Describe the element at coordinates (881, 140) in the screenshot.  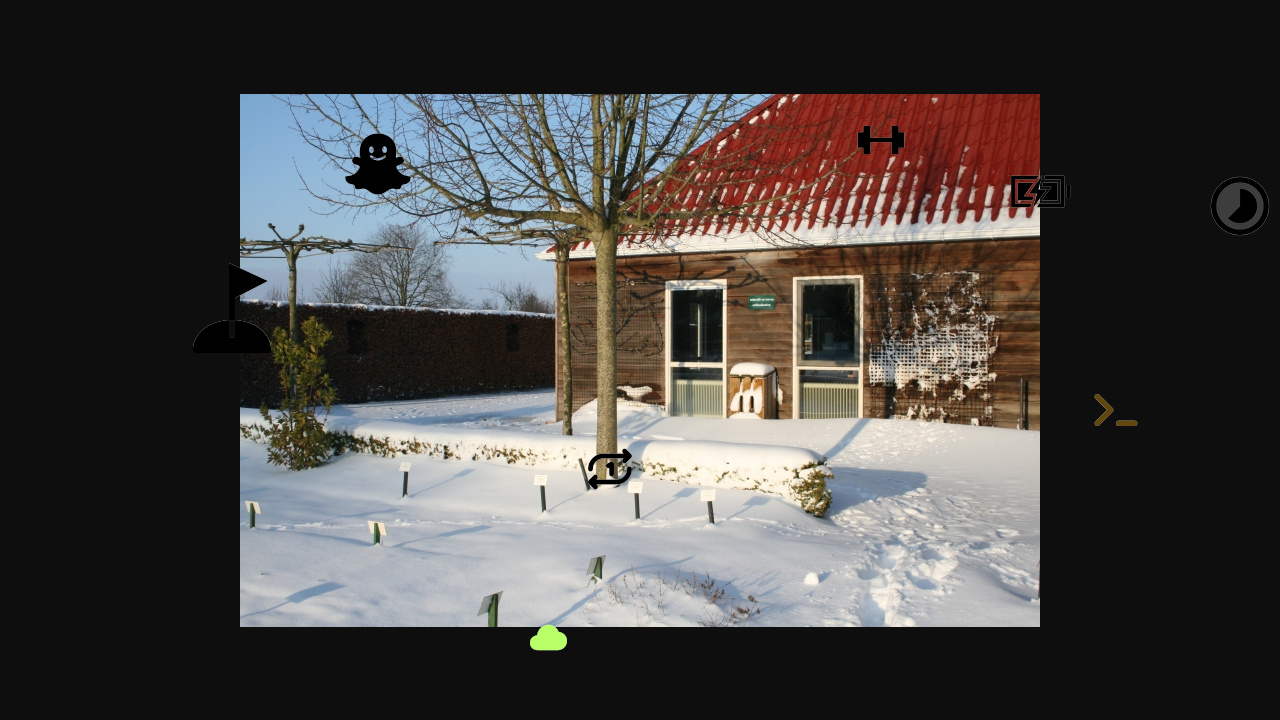
I see `access workout or fitness features` at that location.